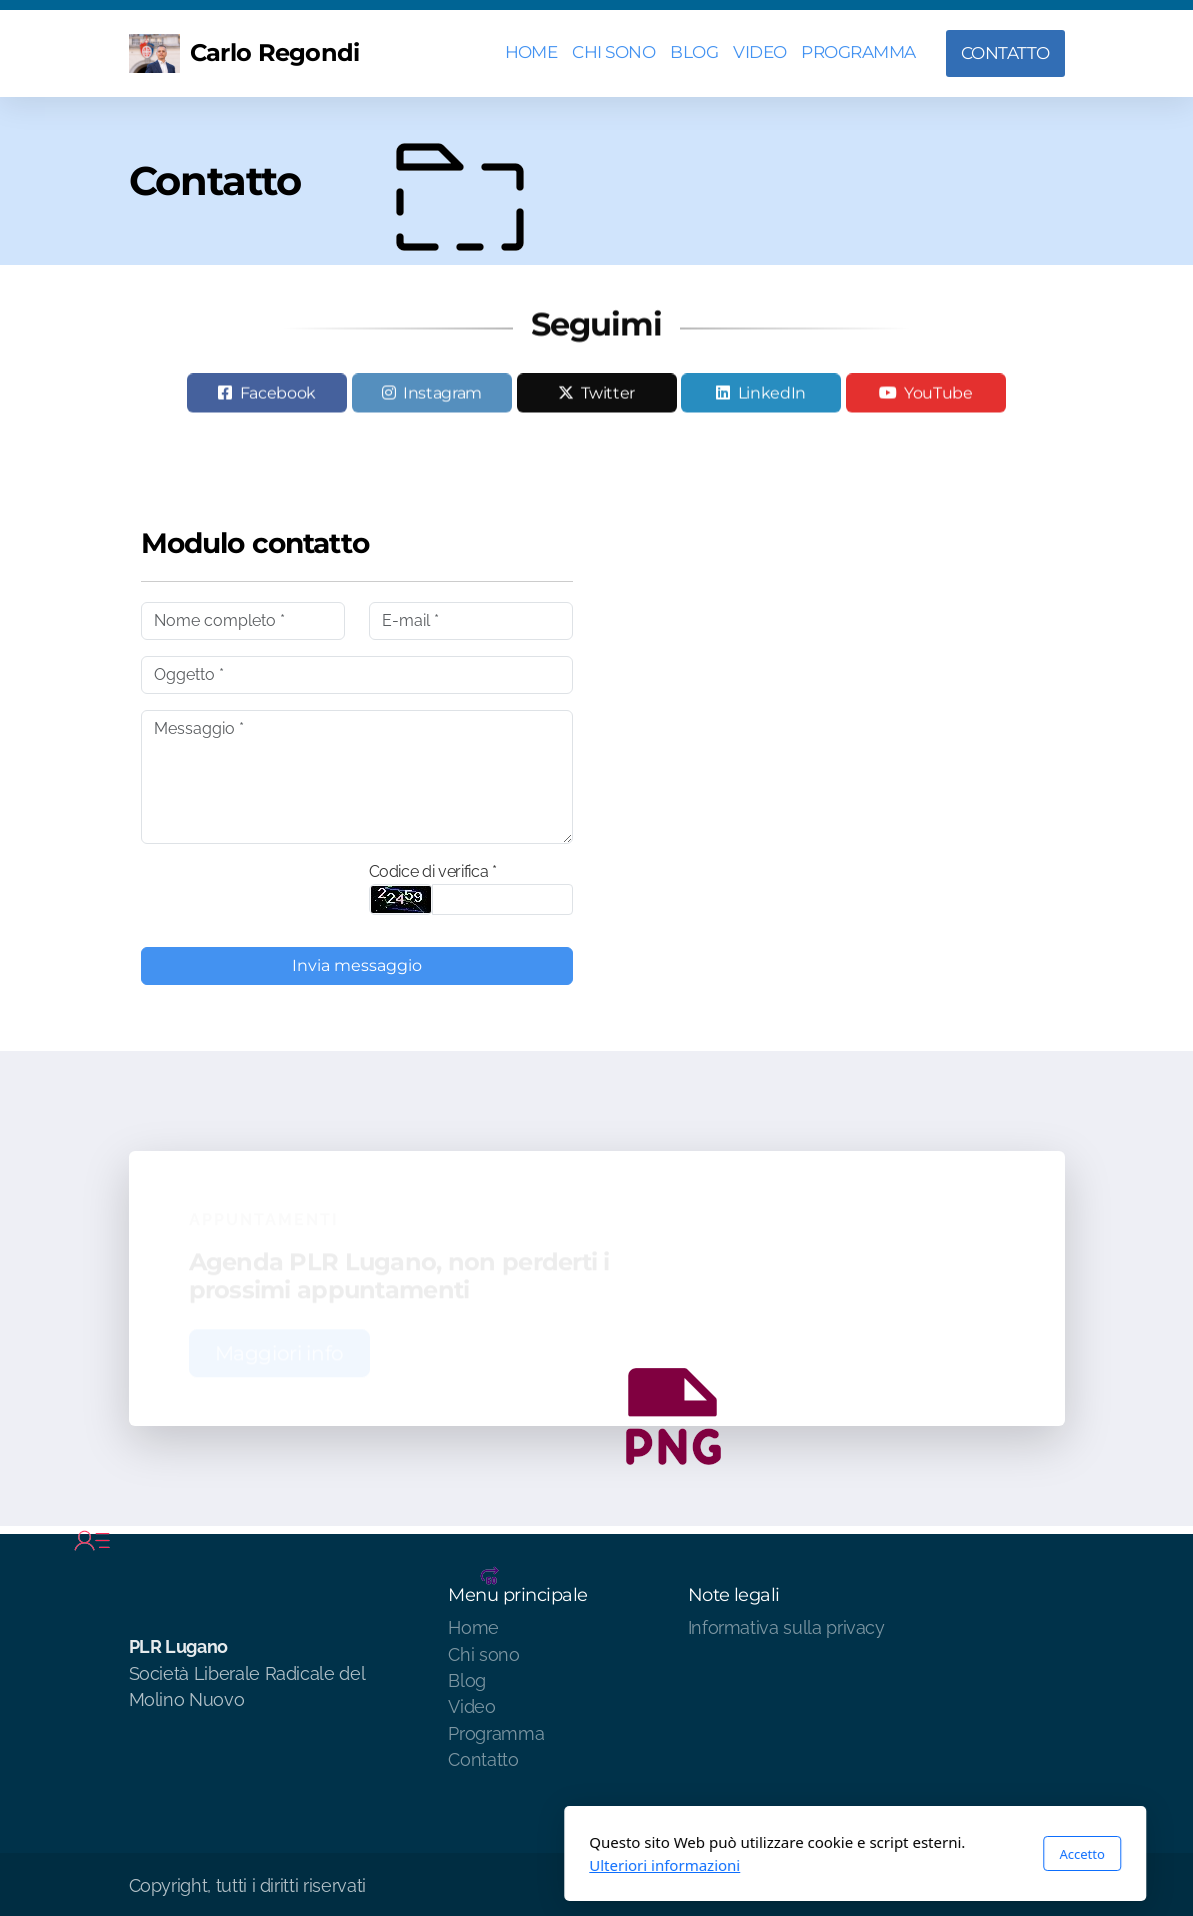 The height and width of the screenshot is (1916, 1193). I want to click on indicates a PNG image file, so click(672, 1420).